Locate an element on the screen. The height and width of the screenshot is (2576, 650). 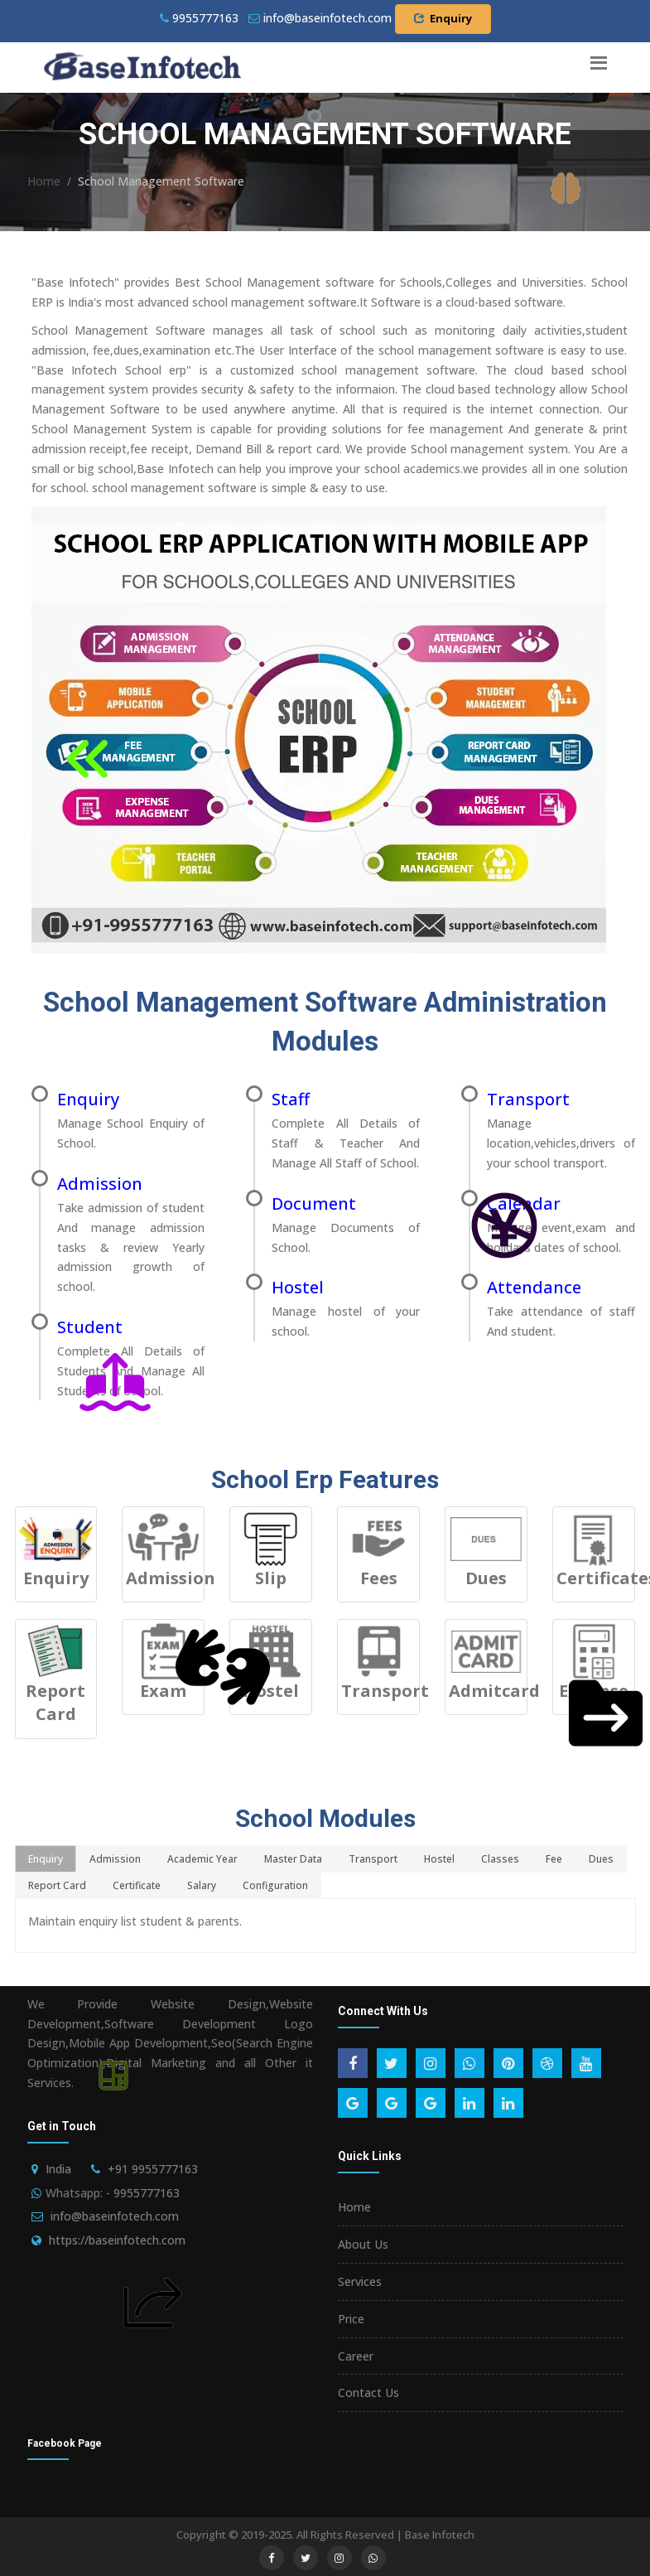
access AI or smart features is located at coordinates (566, 188).